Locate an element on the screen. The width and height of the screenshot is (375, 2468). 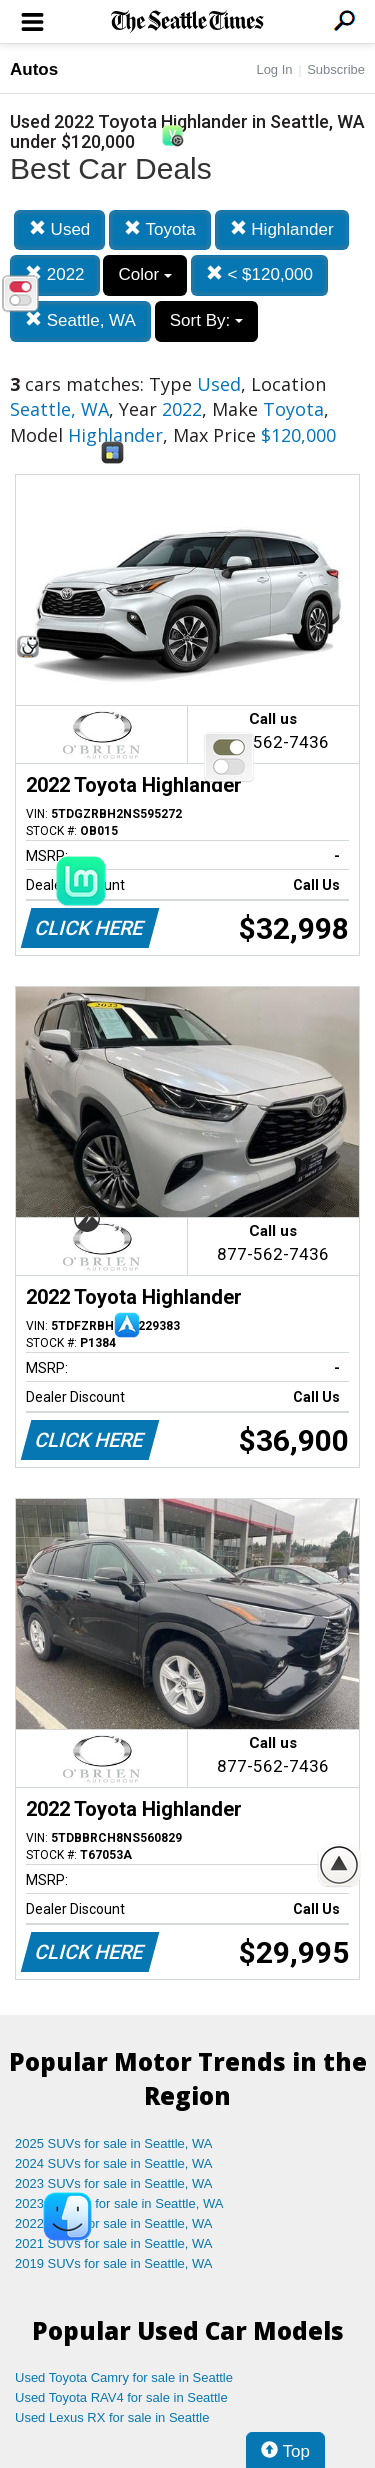
launch arch linux application is located at coordinates (127, 1325).